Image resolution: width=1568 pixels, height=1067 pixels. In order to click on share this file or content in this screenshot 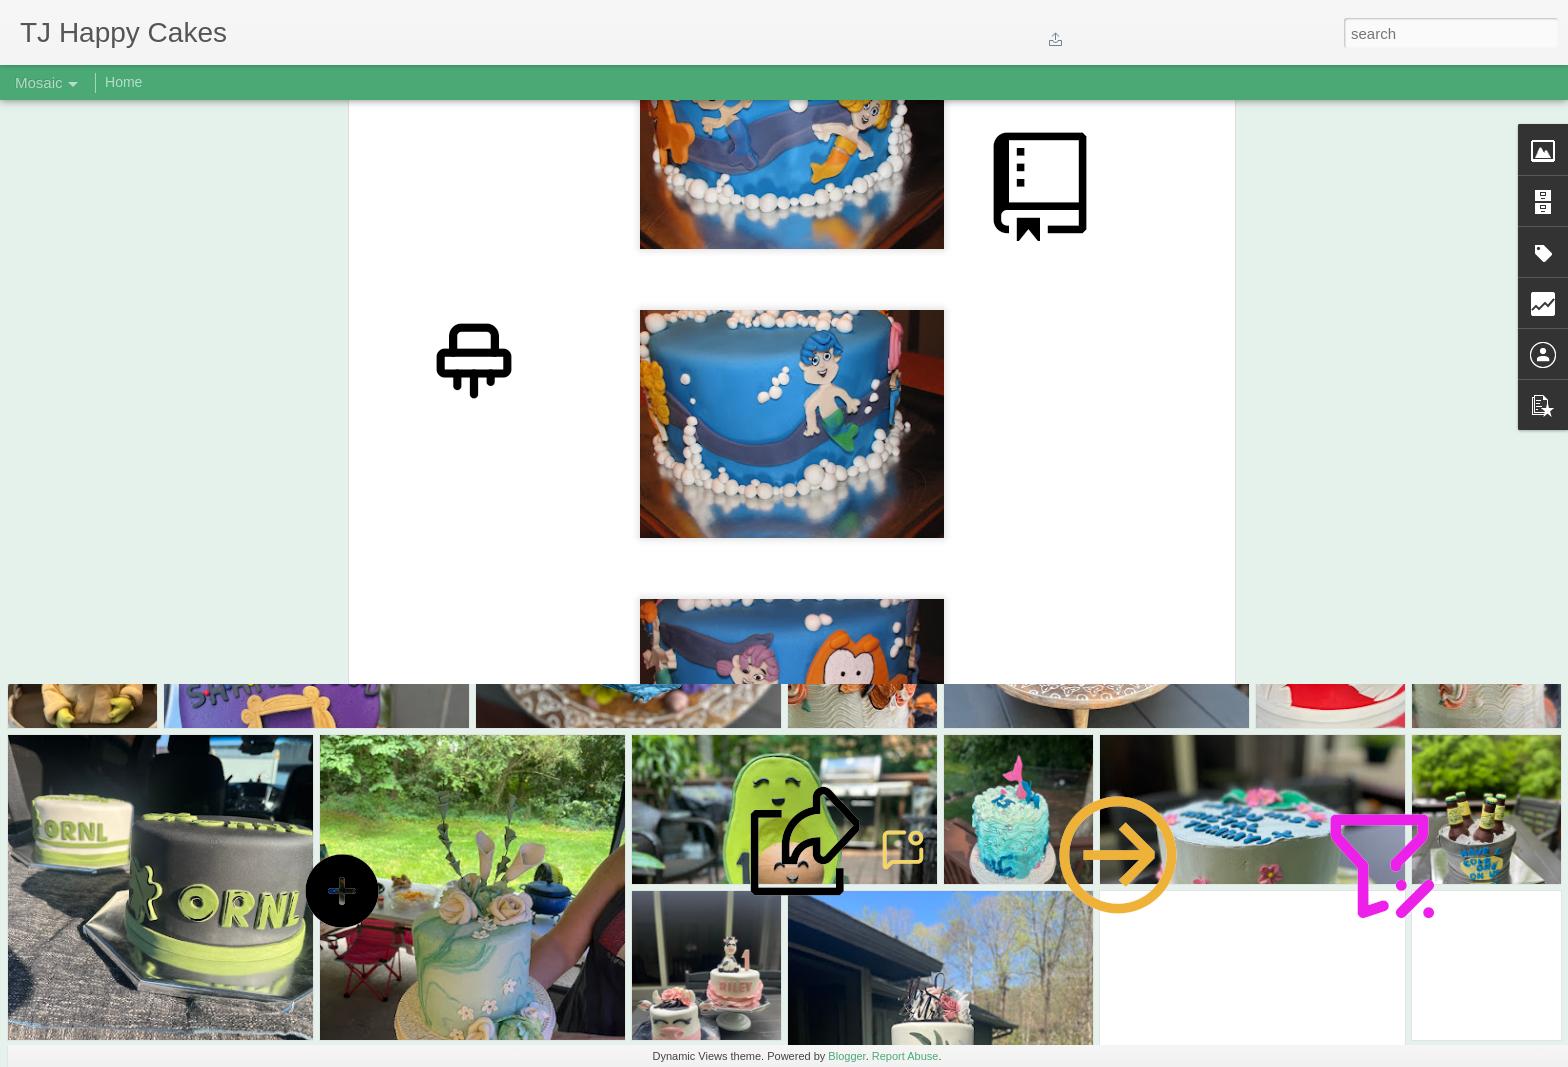, I will do `click(805, 841)`.